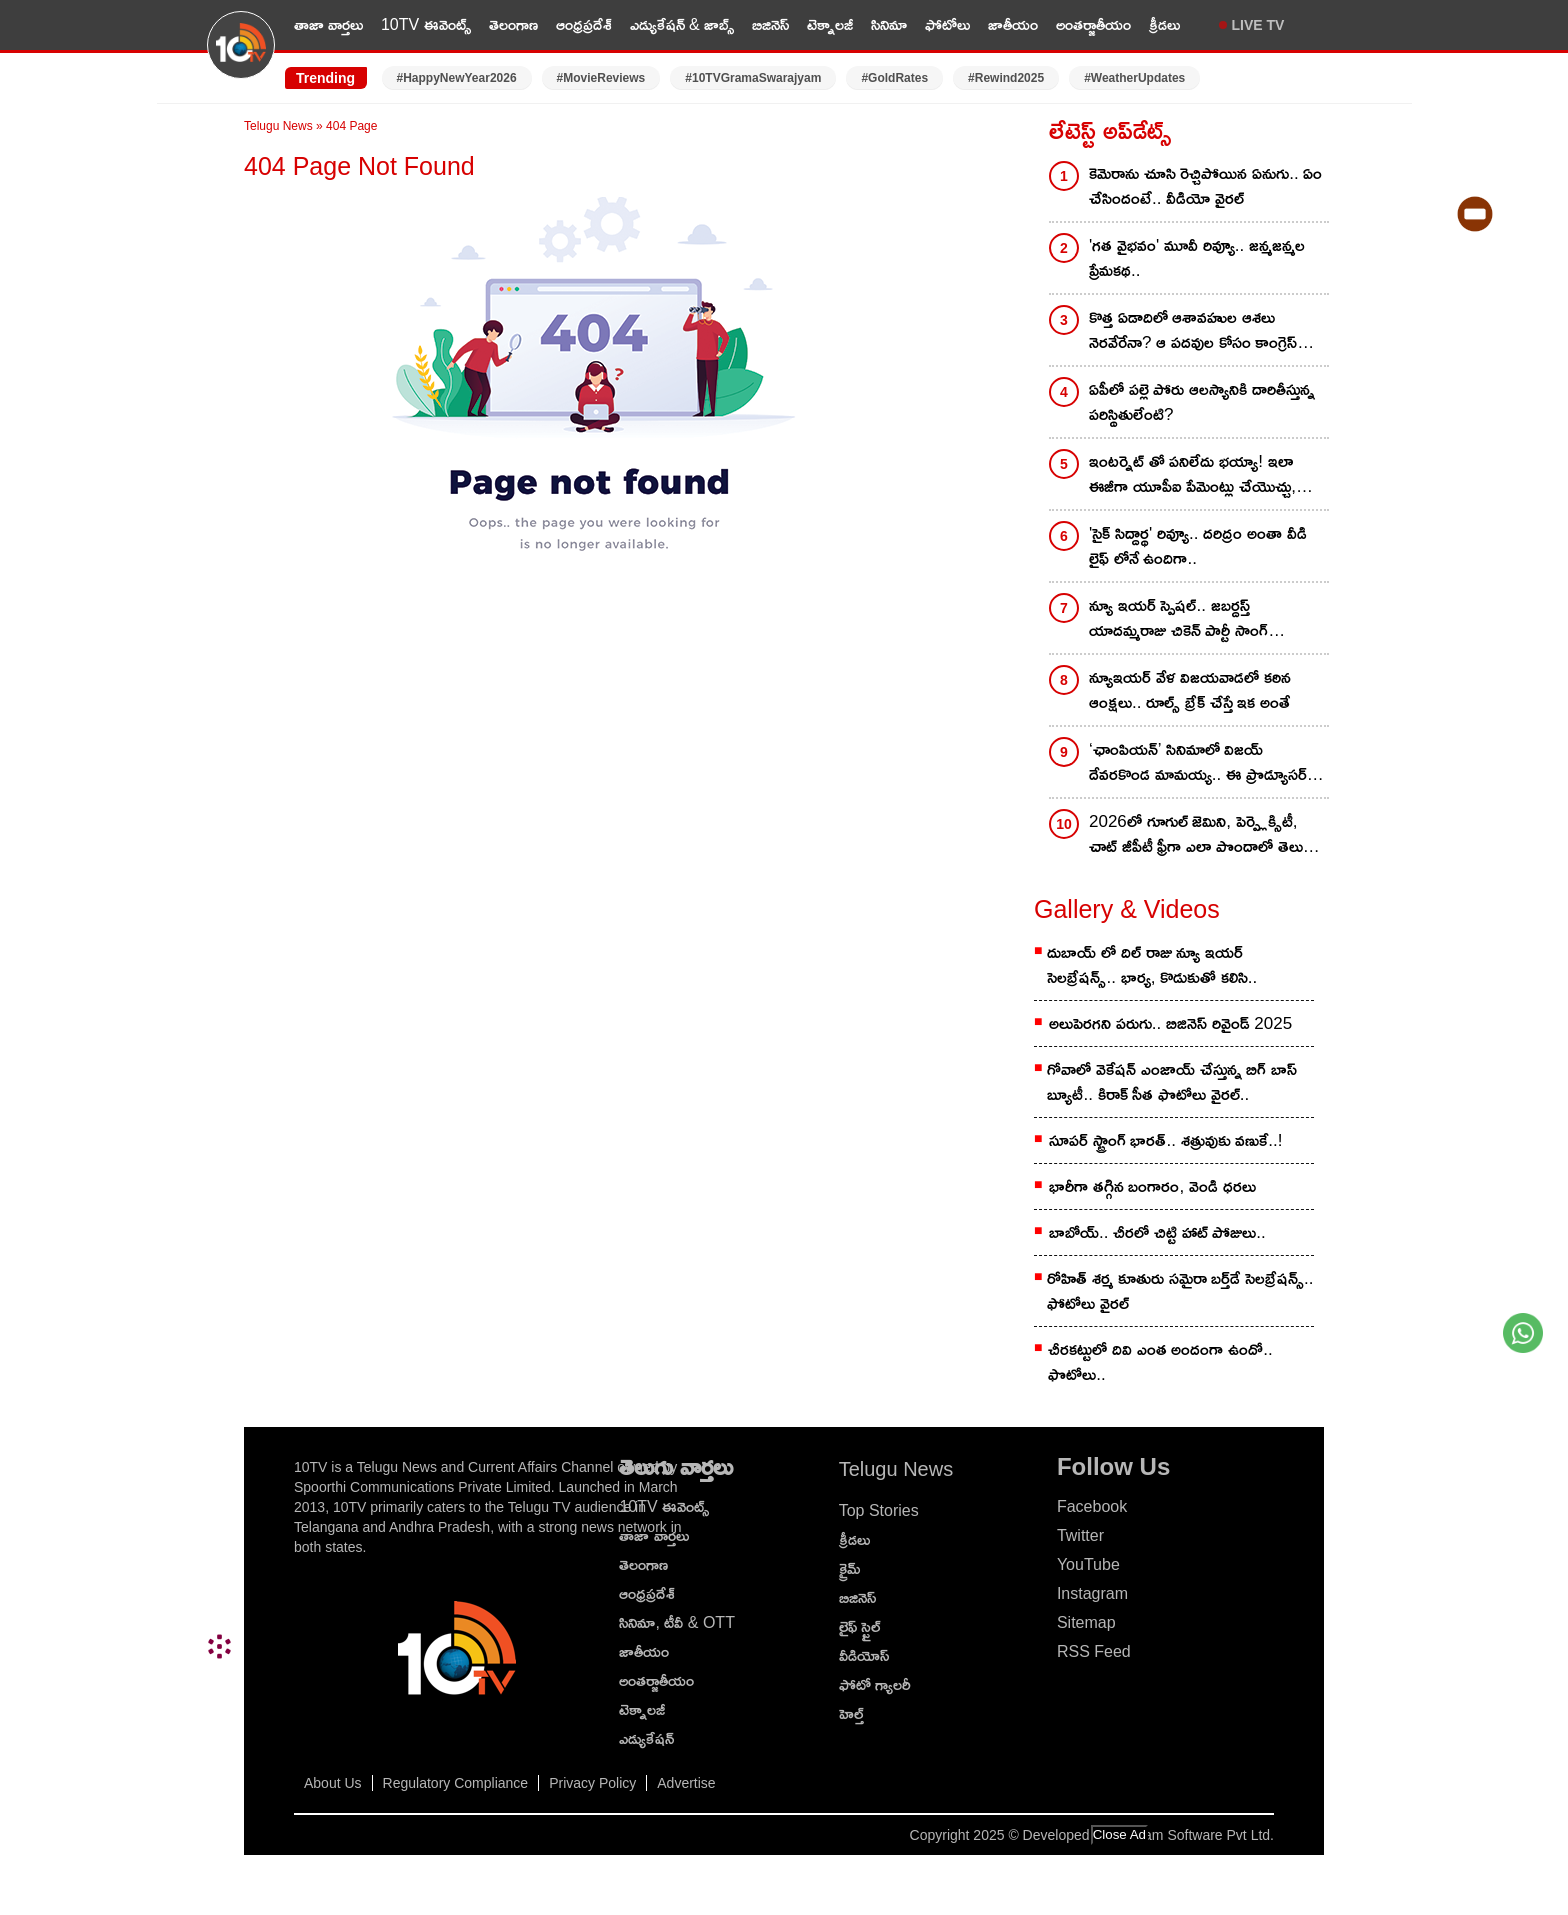  Describe the element at coordinates (1475, 214) in the screenshot. I see `indicates an error or blocked state` at that location.